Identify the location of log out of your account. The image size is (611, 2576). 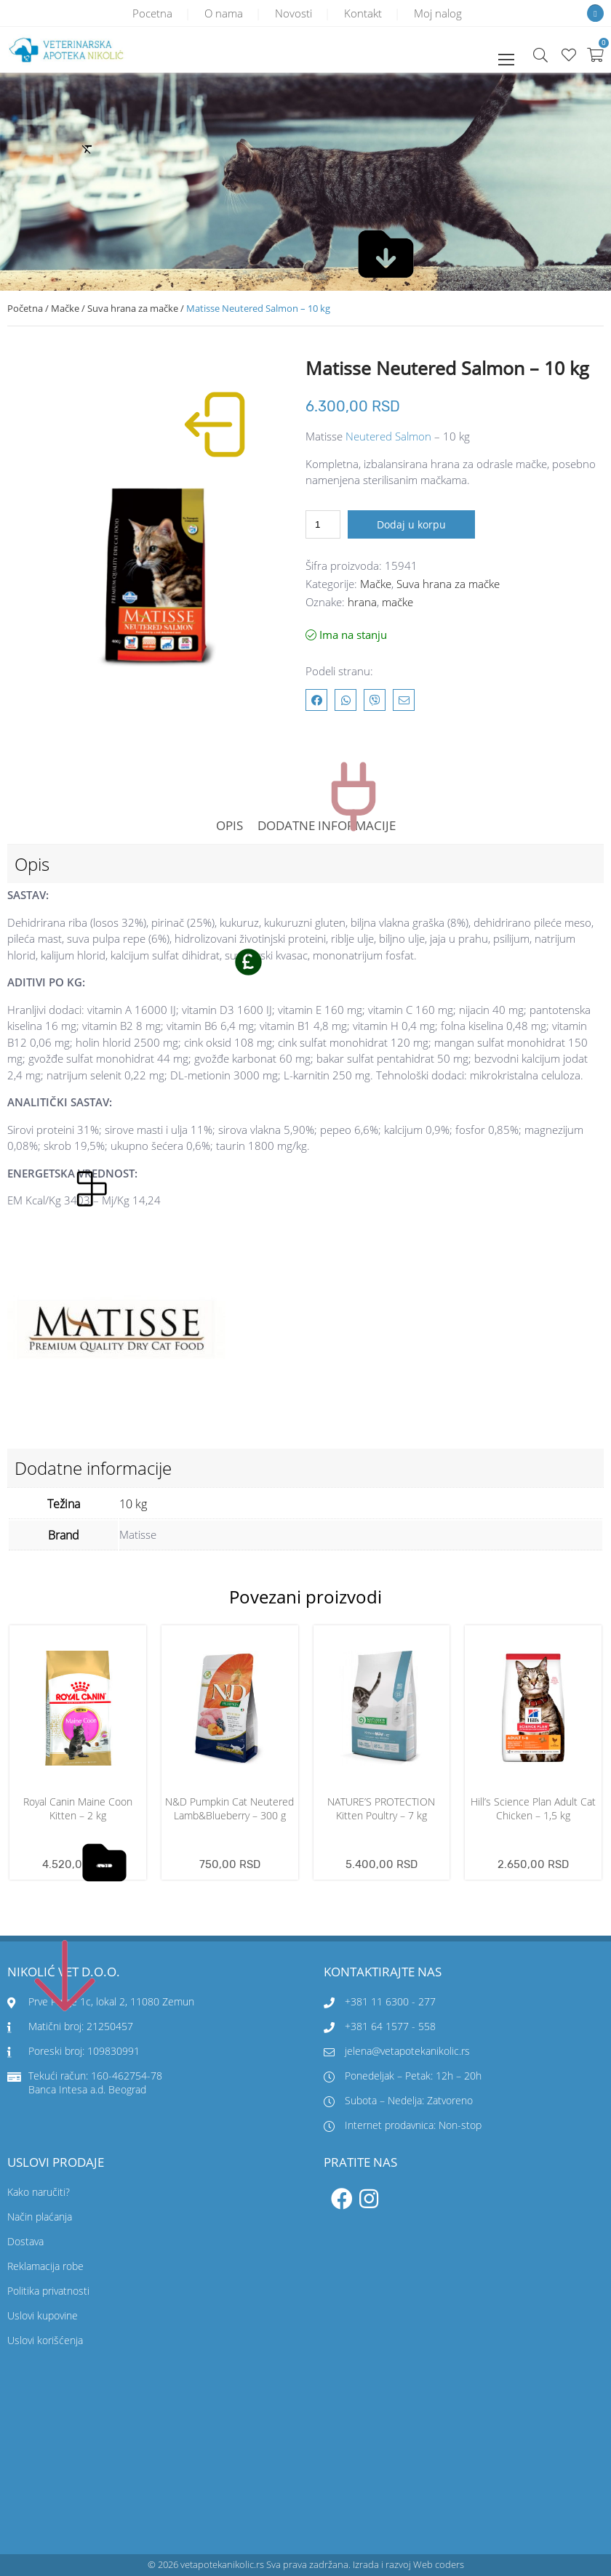
(220, 424).